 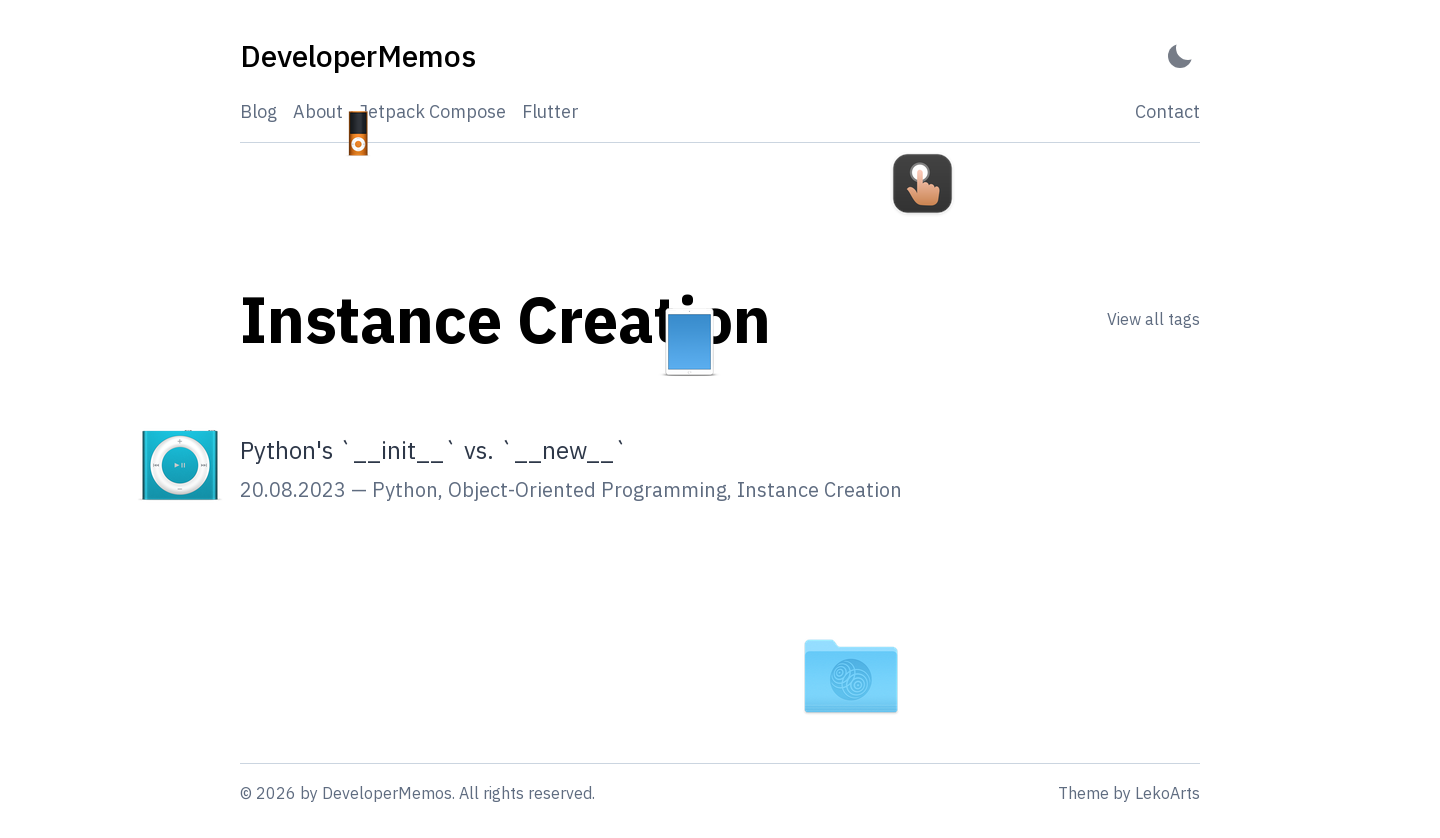 What do you see at coordinates (689, 341) in the screenshot?
I see `iPad with cellular connectivity` at bounding box center [689, 341].